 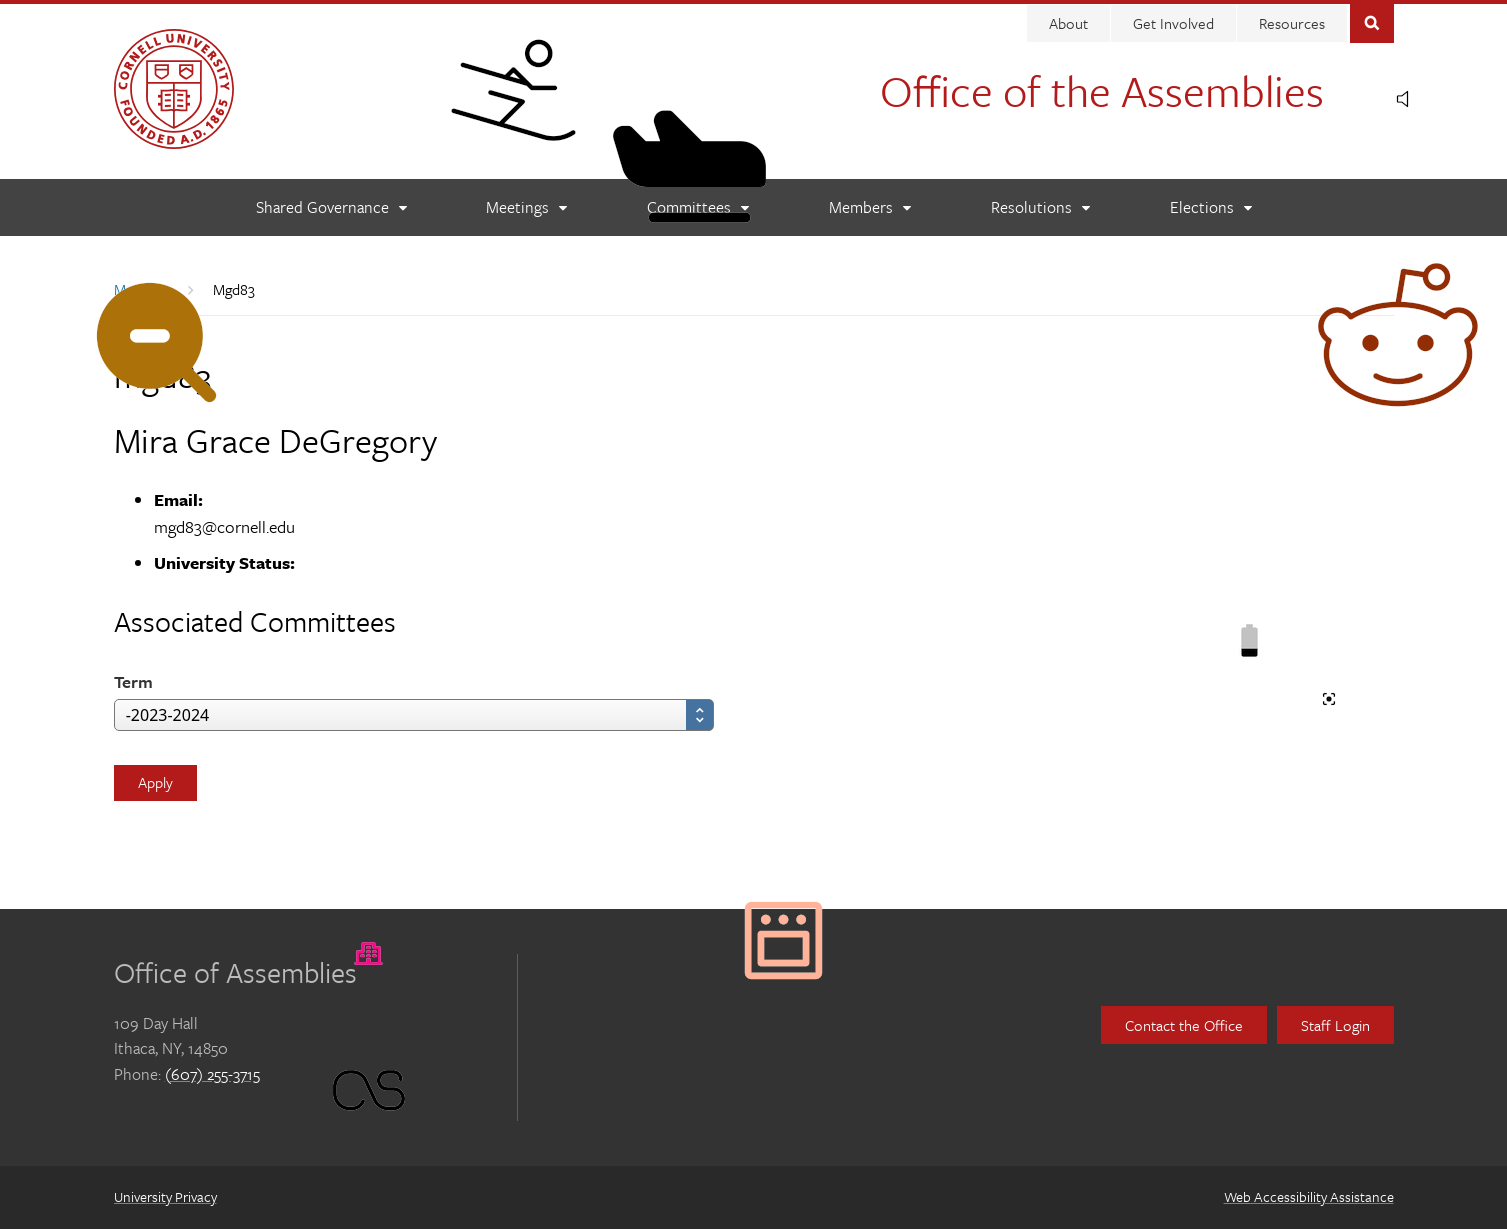 What do you see at coordinates (1329, 699) in the screenshot?
I see `center focus point for camera or image capture` at bounding box center [1329, 699].